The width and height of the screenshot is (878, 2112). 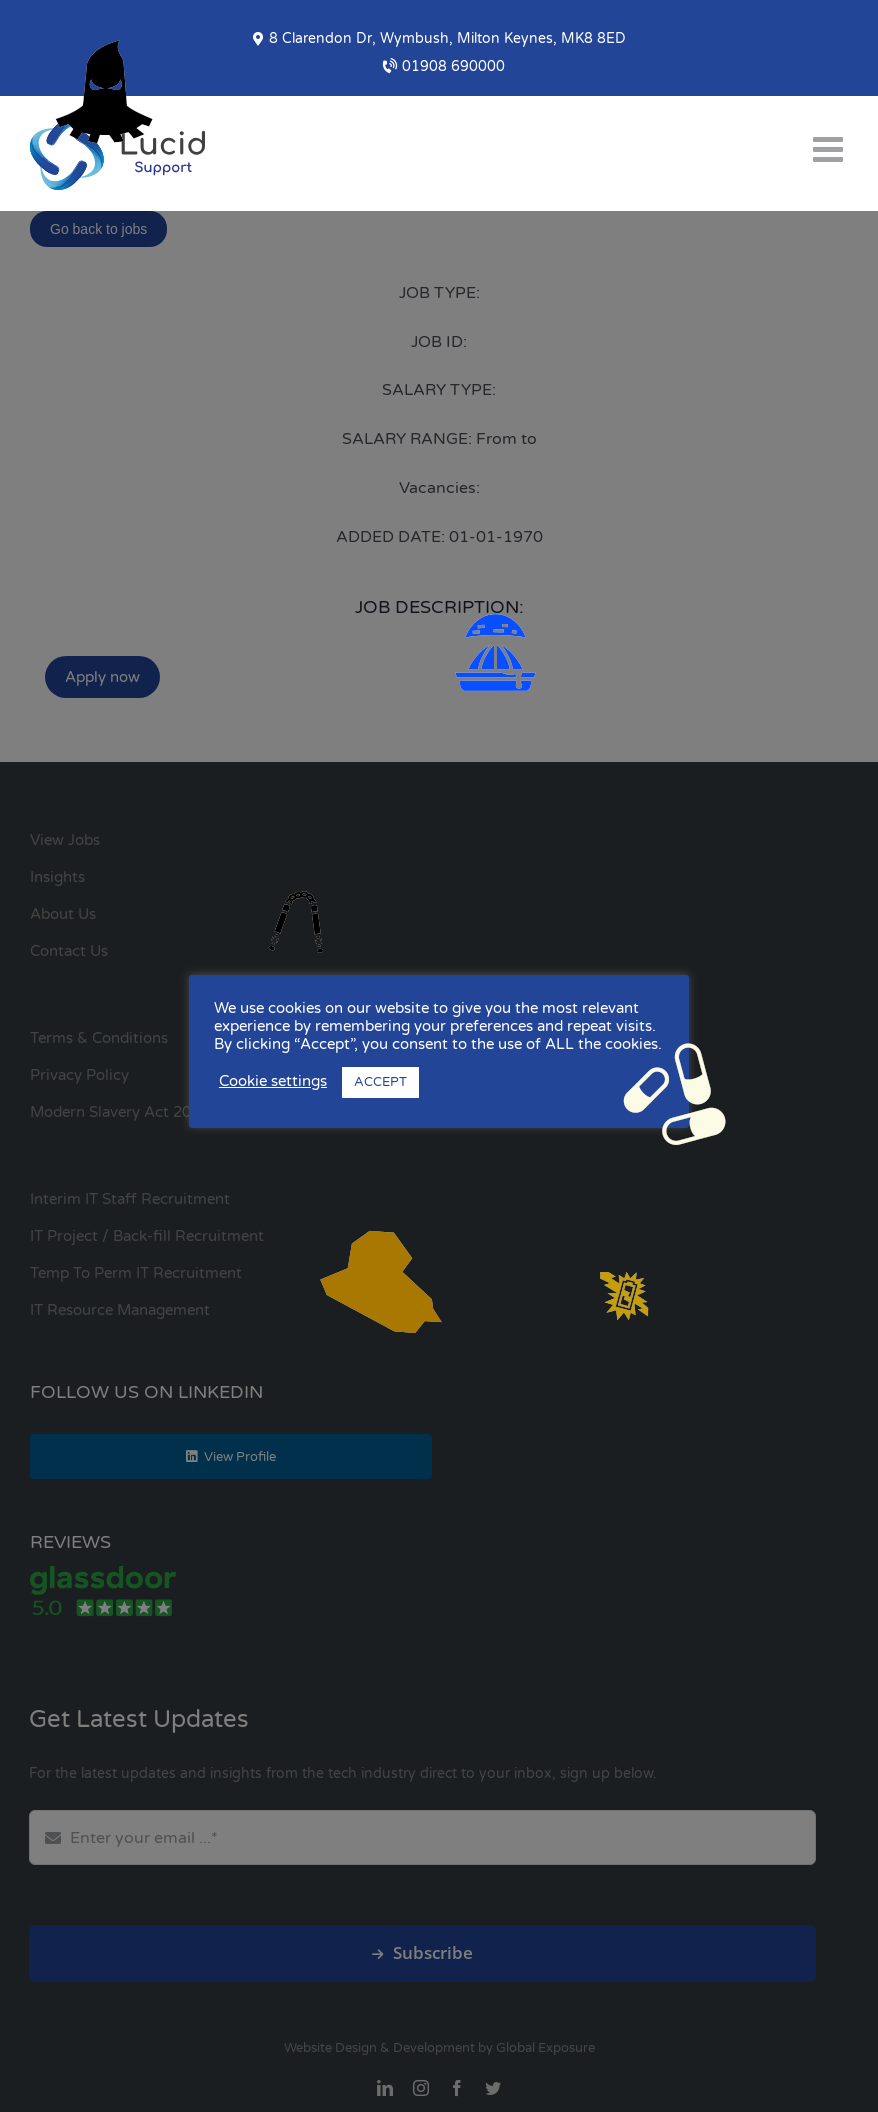 What do you see at coordinates (674, 1094) in the screenshot?
I see `indicates medication or pharmaceutical content` at bounding box center [674, 1094].